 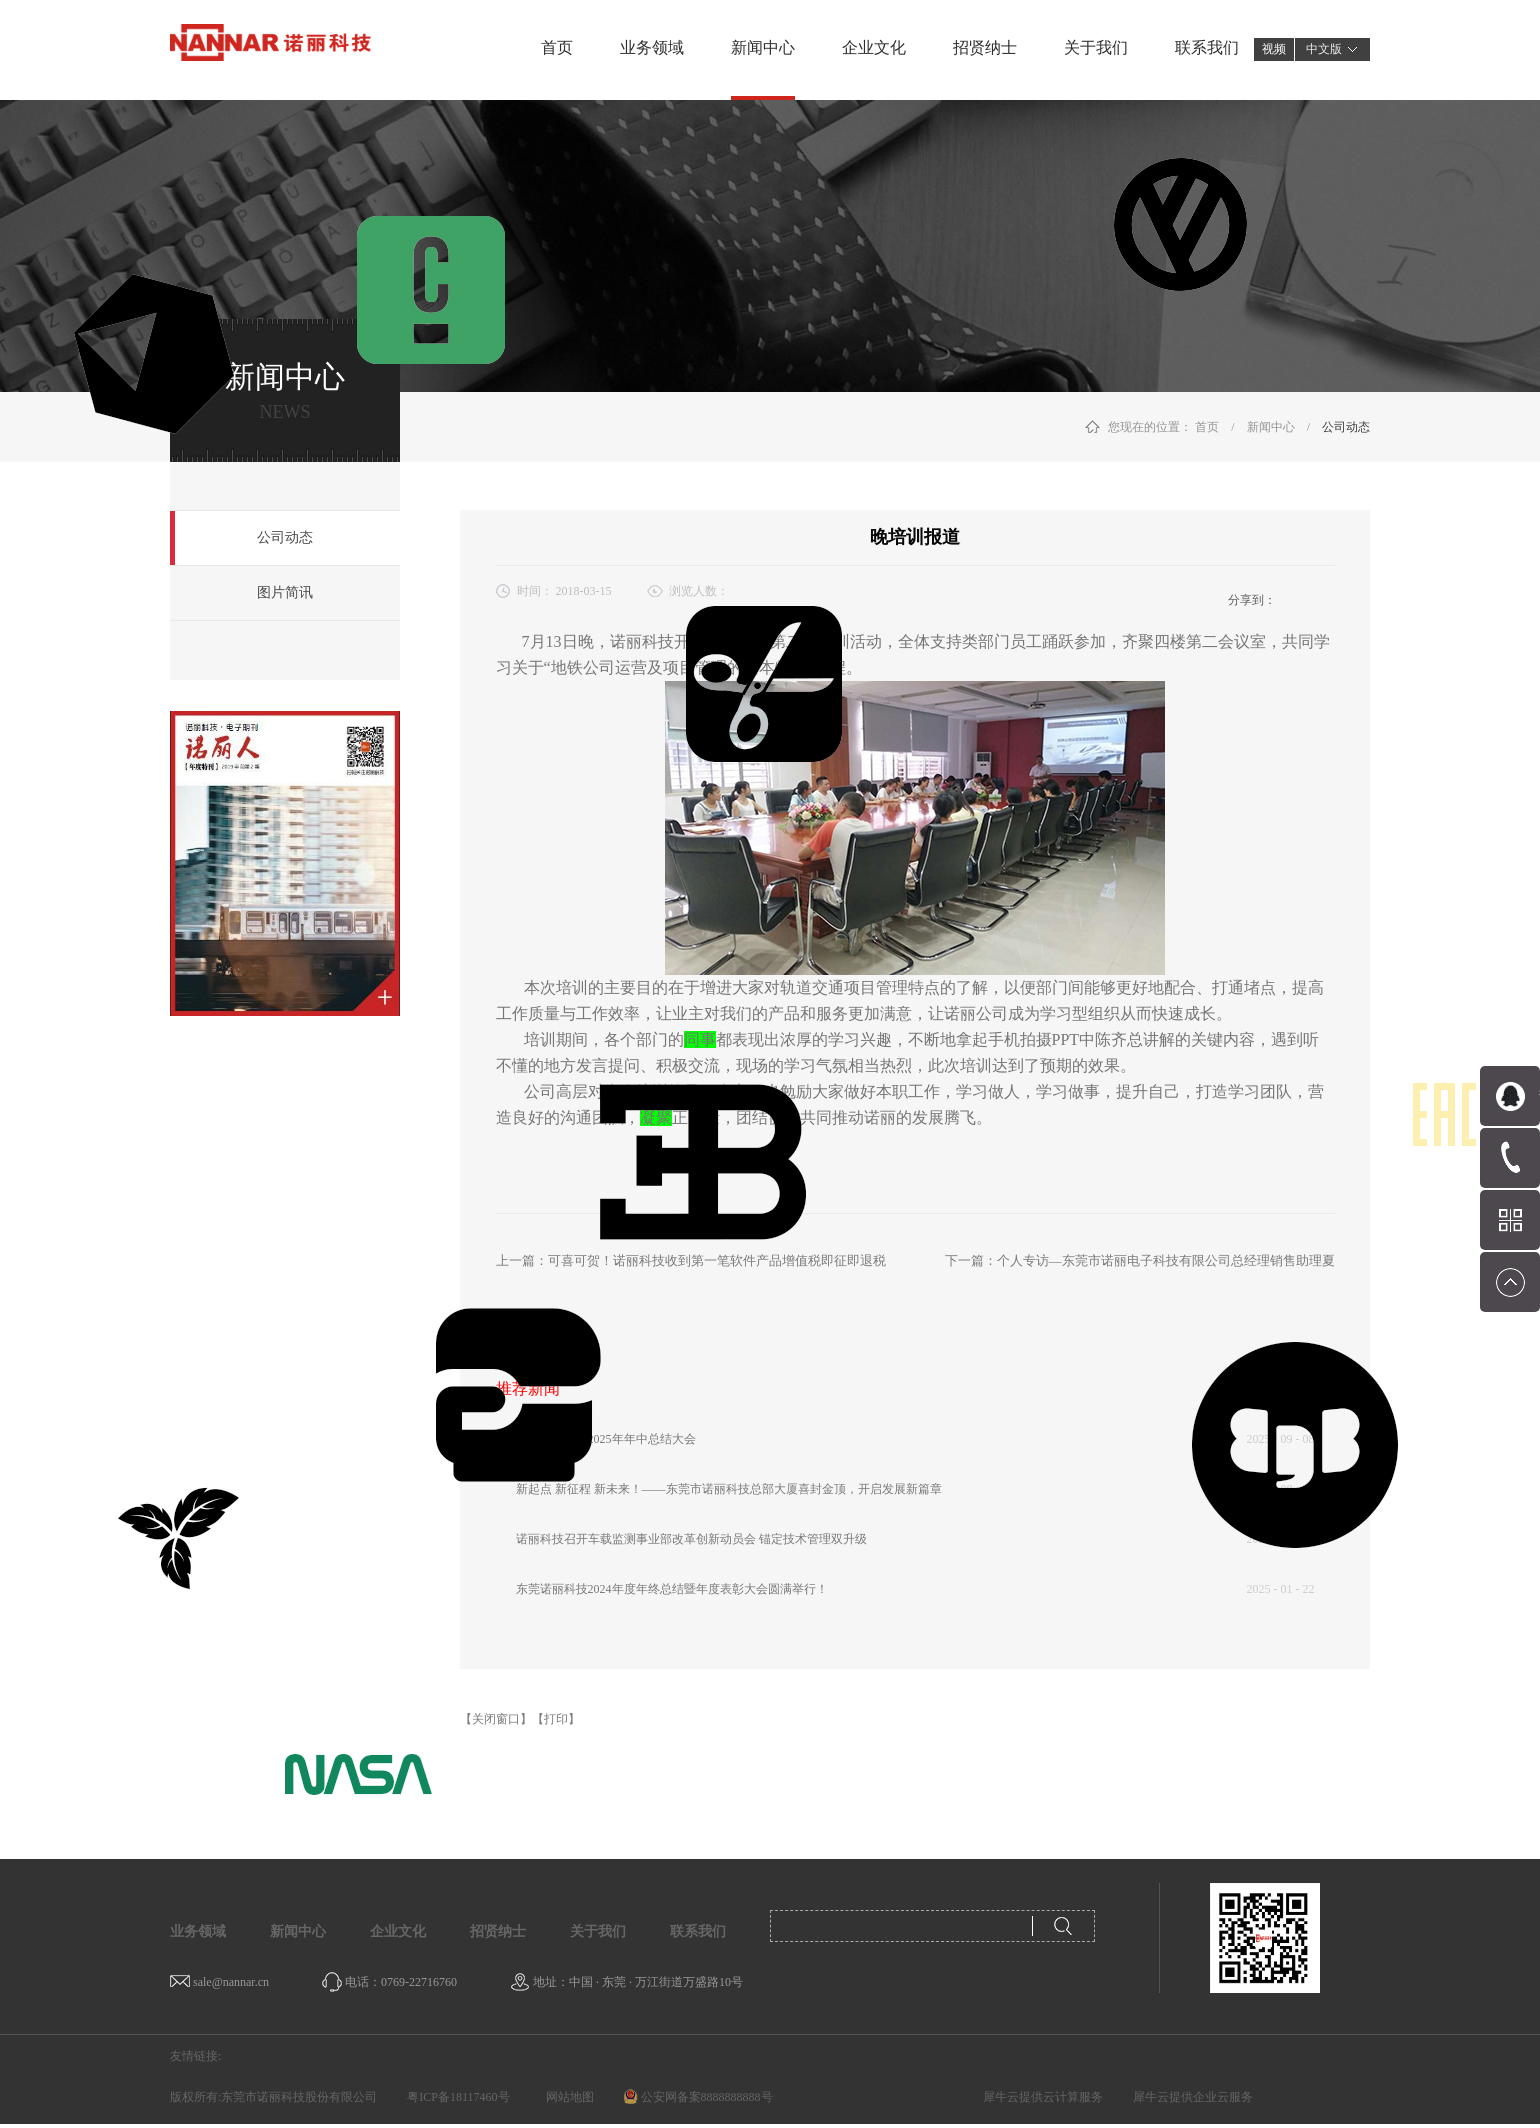 I want to click on EAC (Eurasian Conformity) certification mark, so click(x=1444, y=1114).